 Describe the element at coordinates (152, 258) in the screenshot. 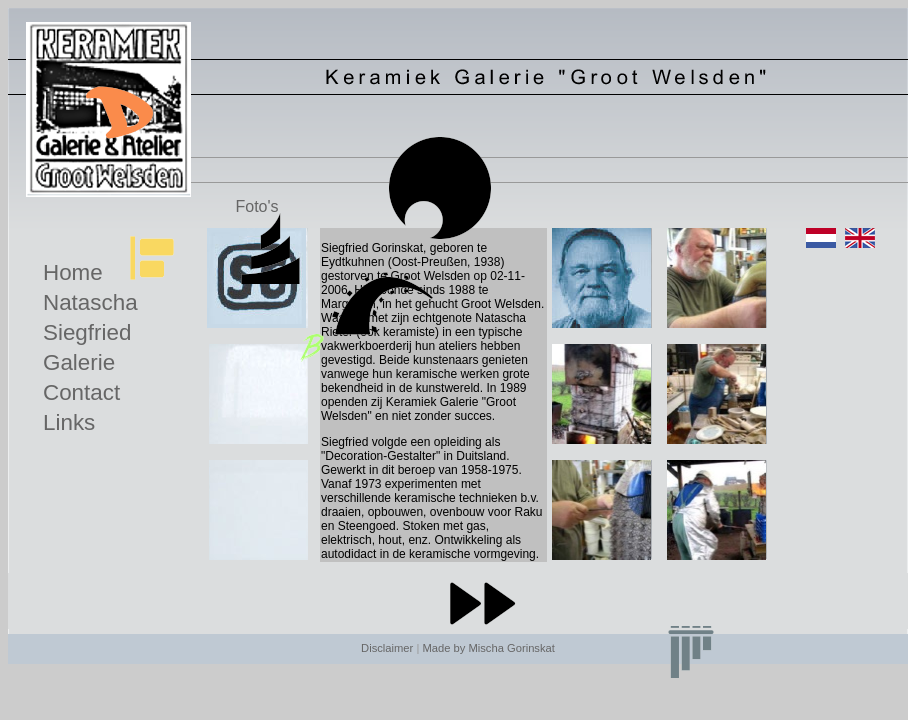

I see `align selected items to the left edge` at that location.